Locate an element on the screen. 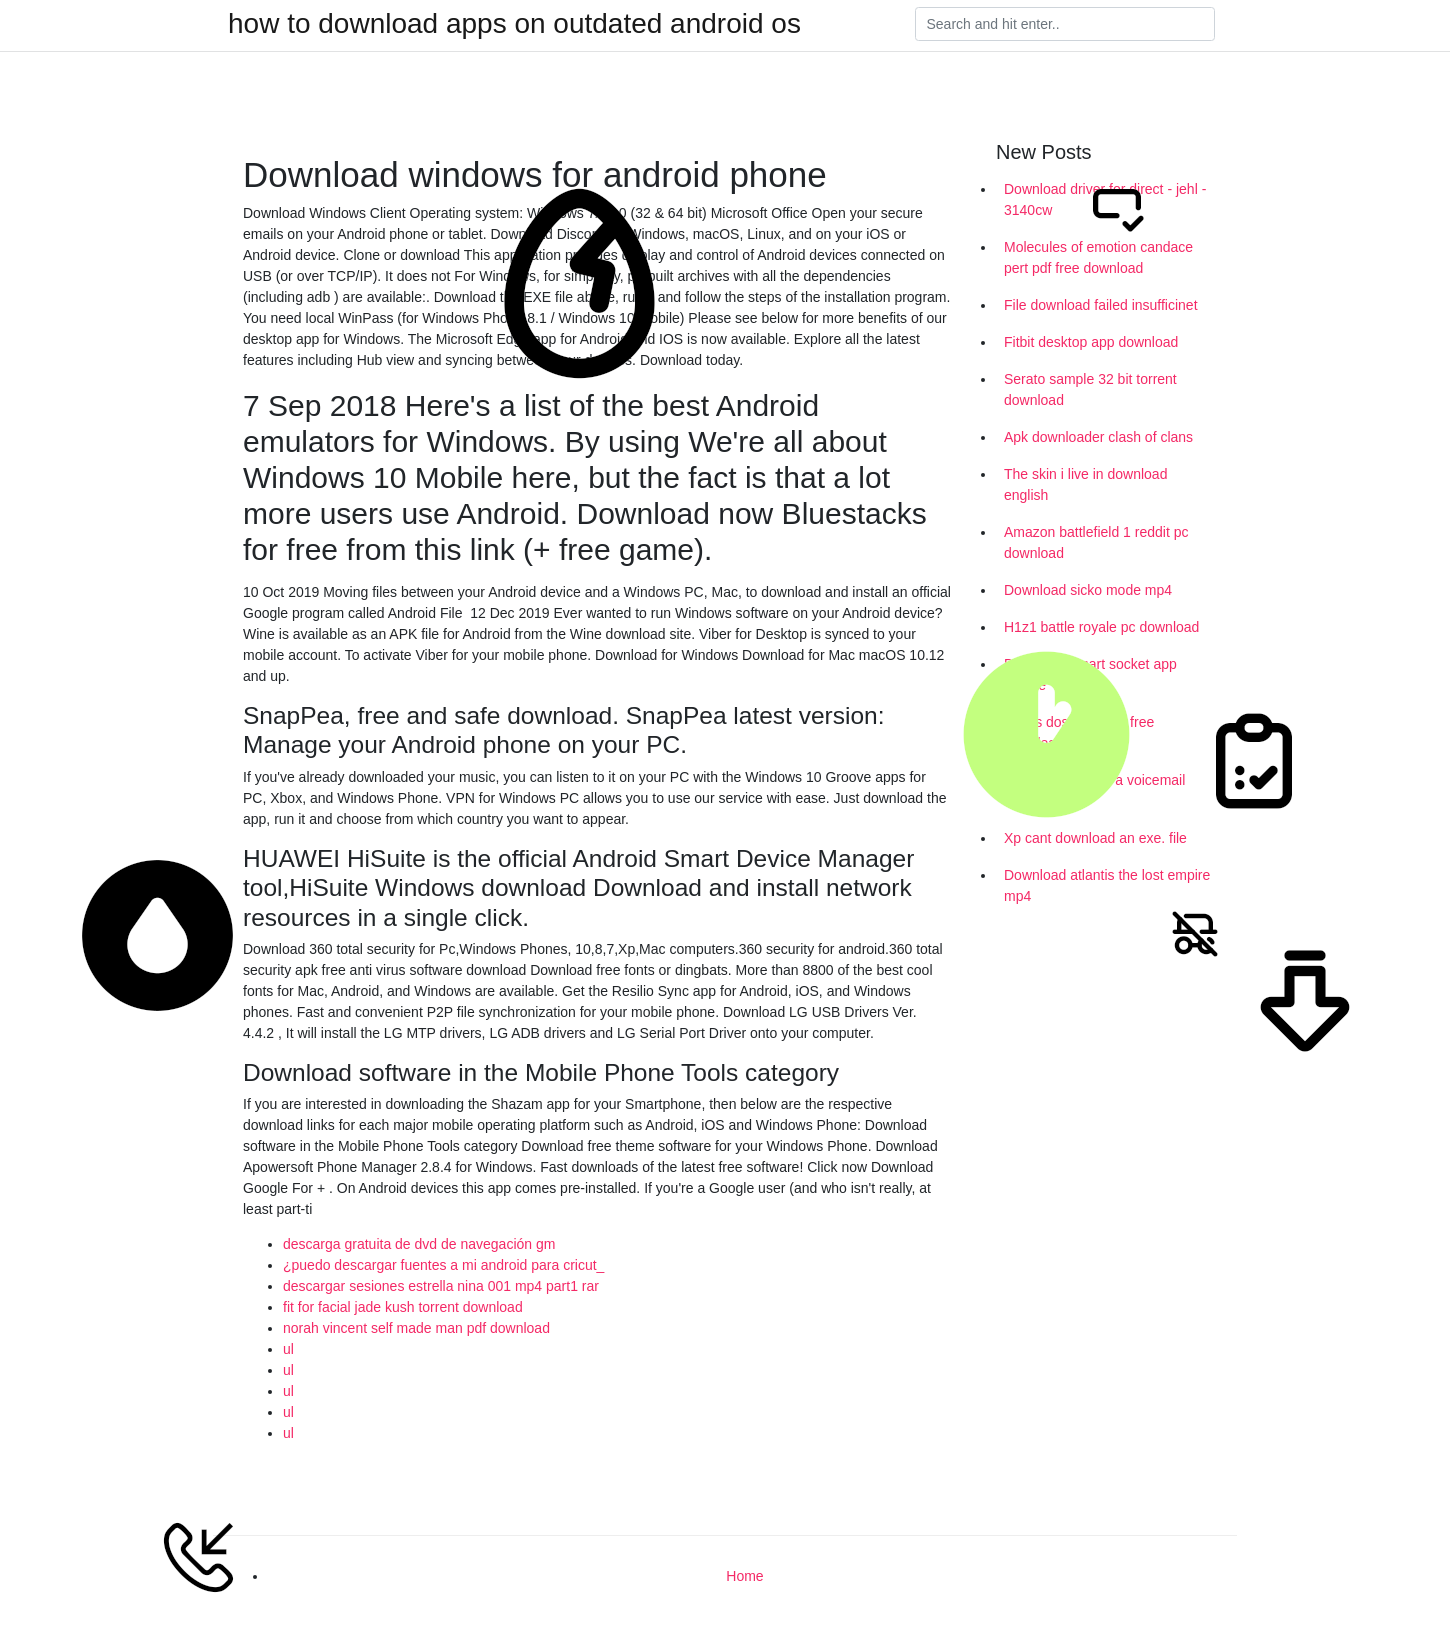 The height and width of the screenshot is (1631, 1450). download file to device is located at coordinates (1305, 1002).